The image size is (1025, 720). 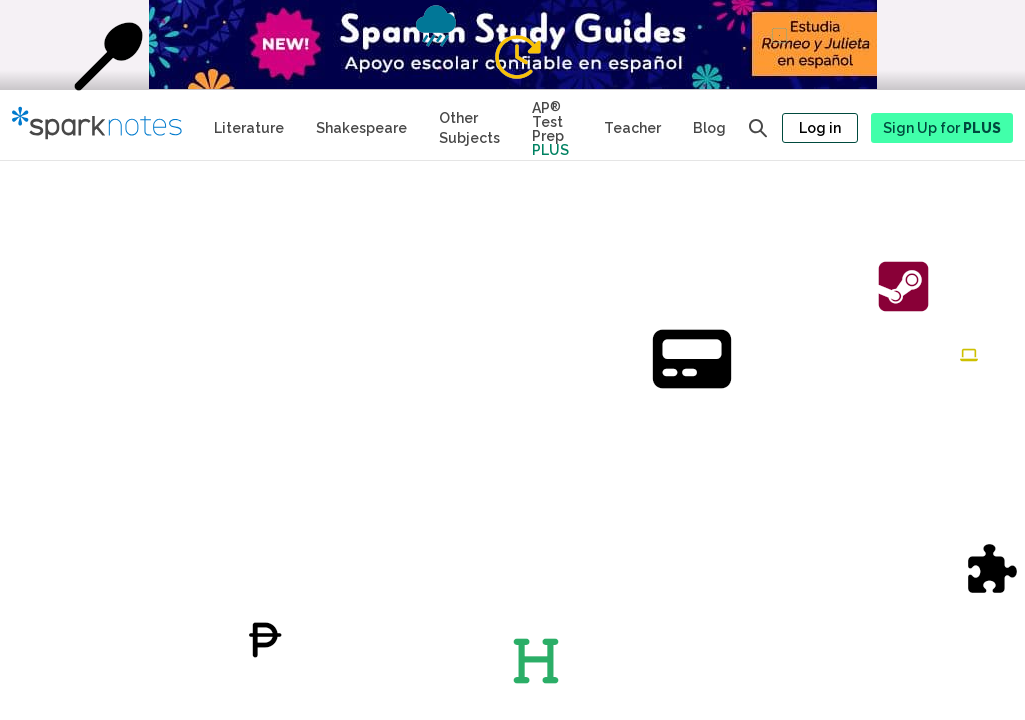 What do you see at coordinates (692, 359) in the screenshot?
I see `indicates pager or beeper device` at bounding box center [692, 359].